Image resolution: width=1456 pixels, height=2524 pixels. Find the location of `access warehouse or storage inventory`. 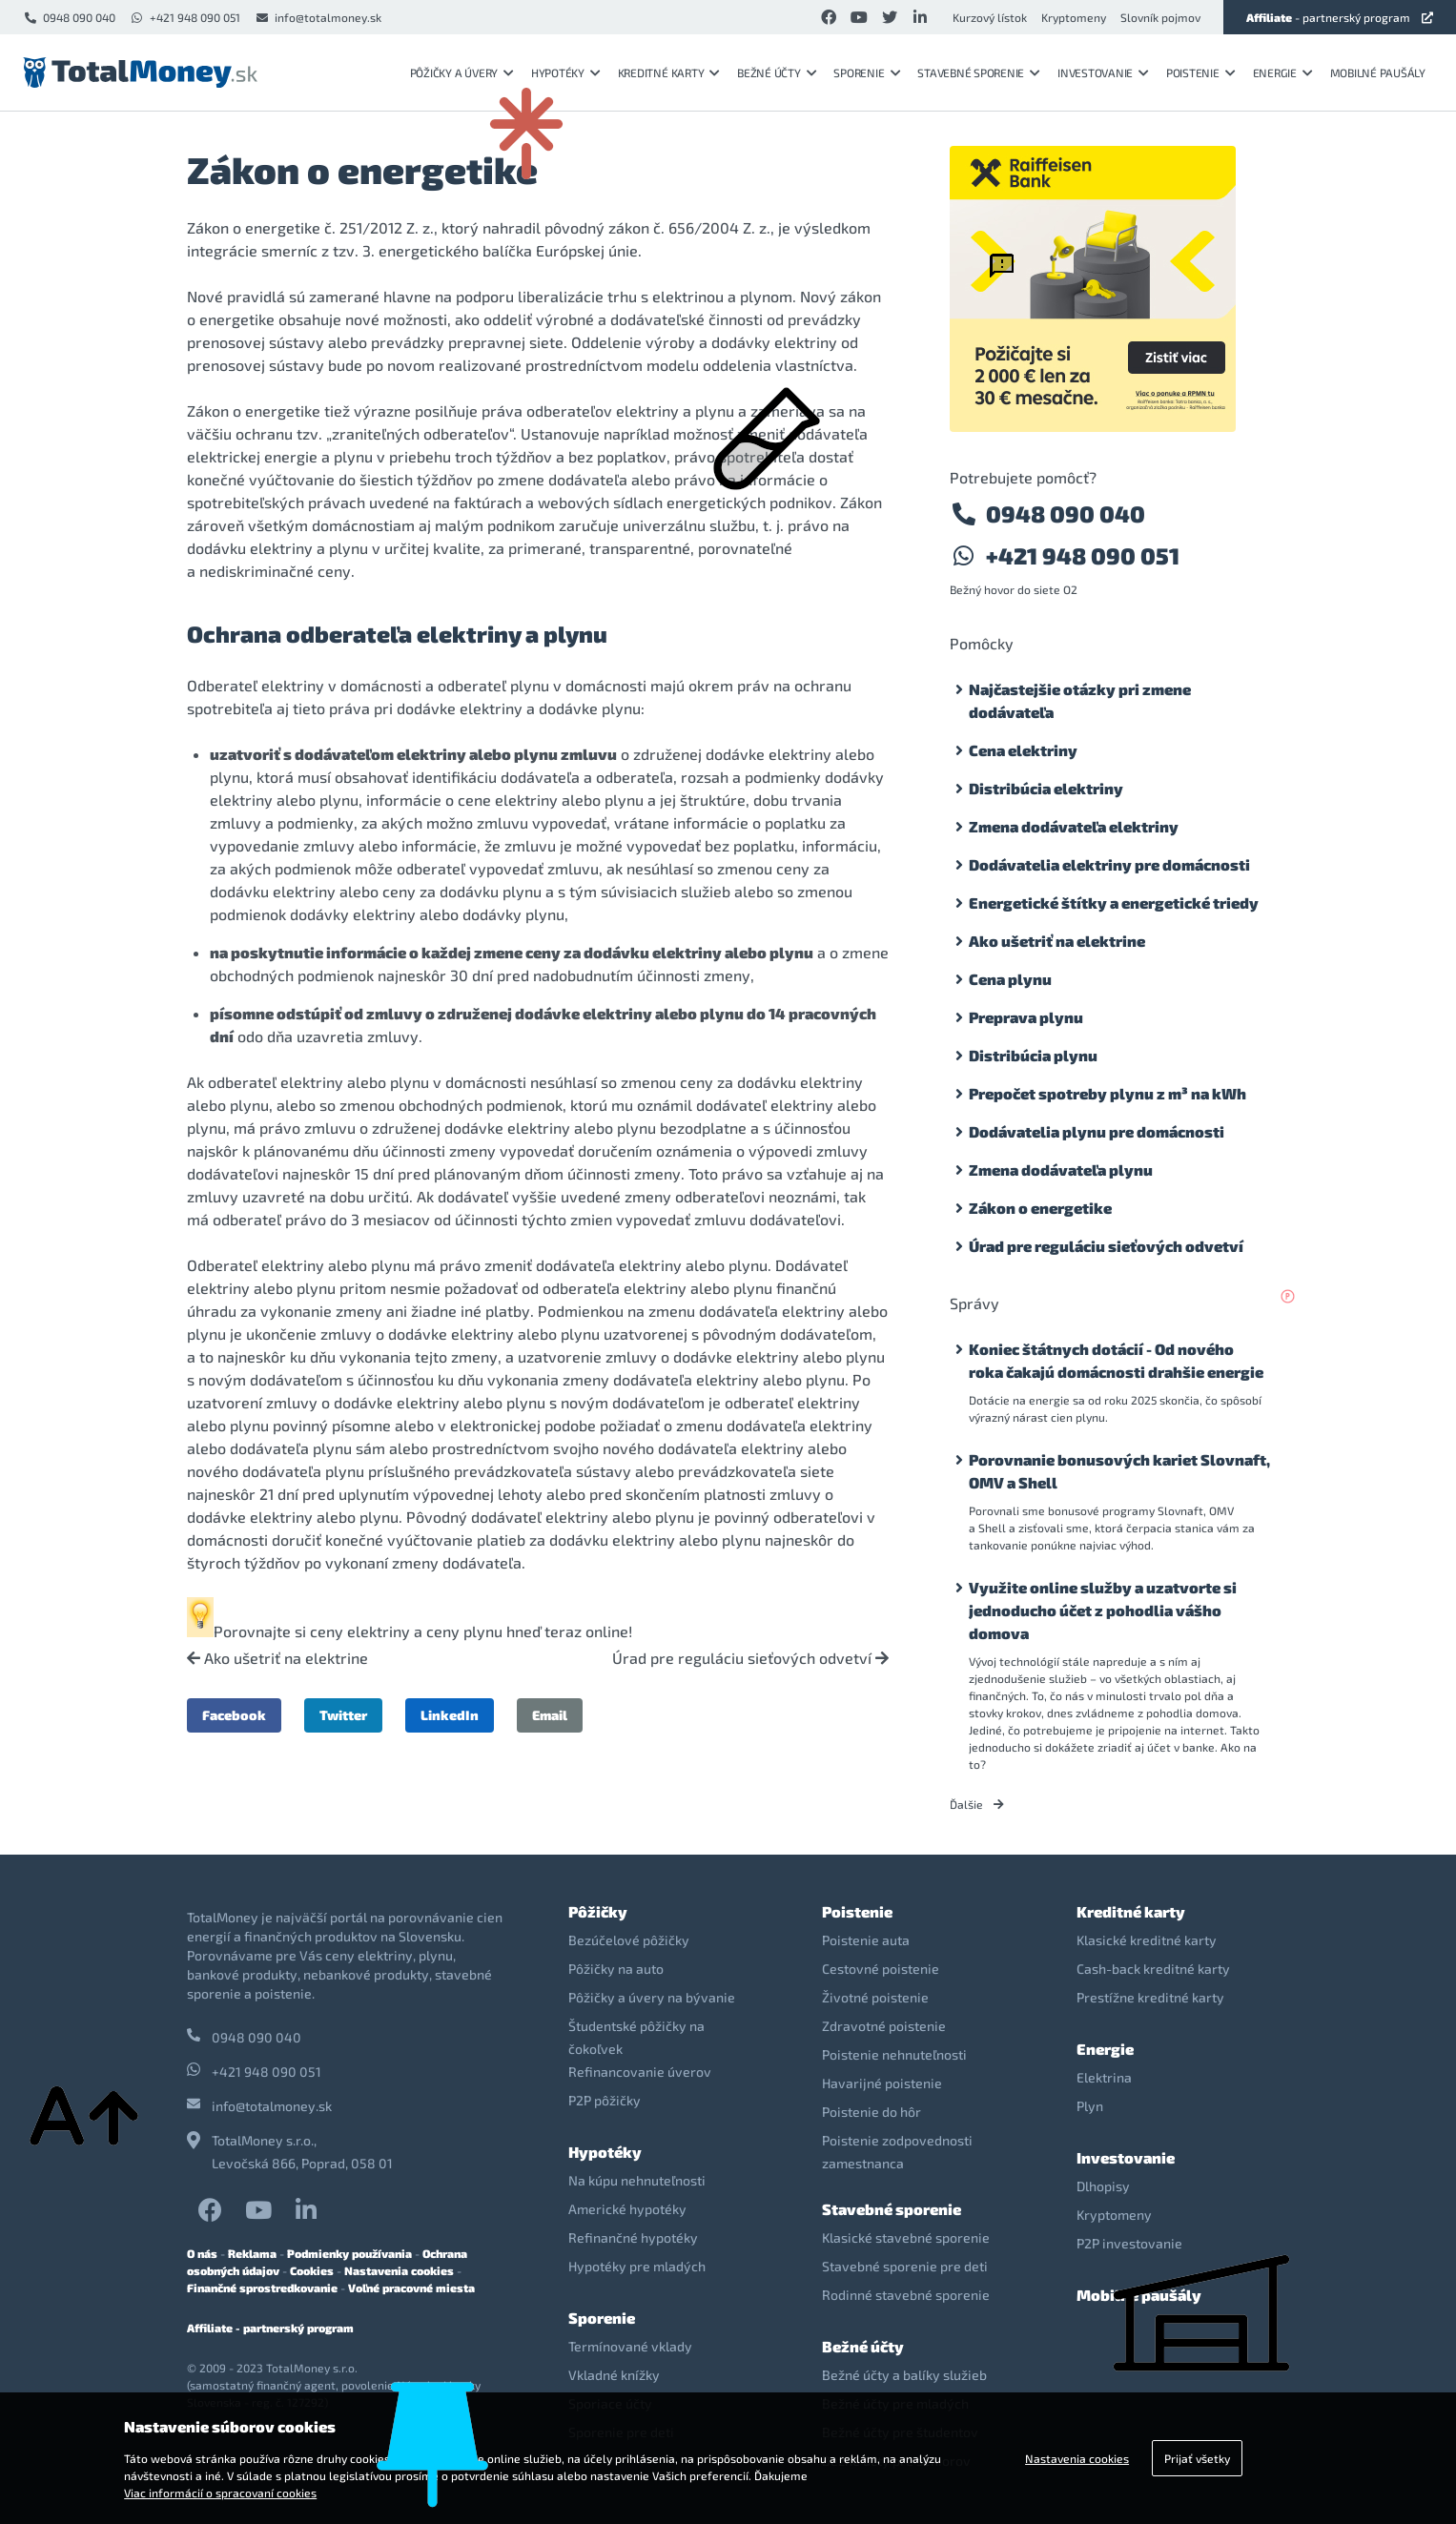

access warehouse or storage inventory is located at coordinates (1201, 2319).